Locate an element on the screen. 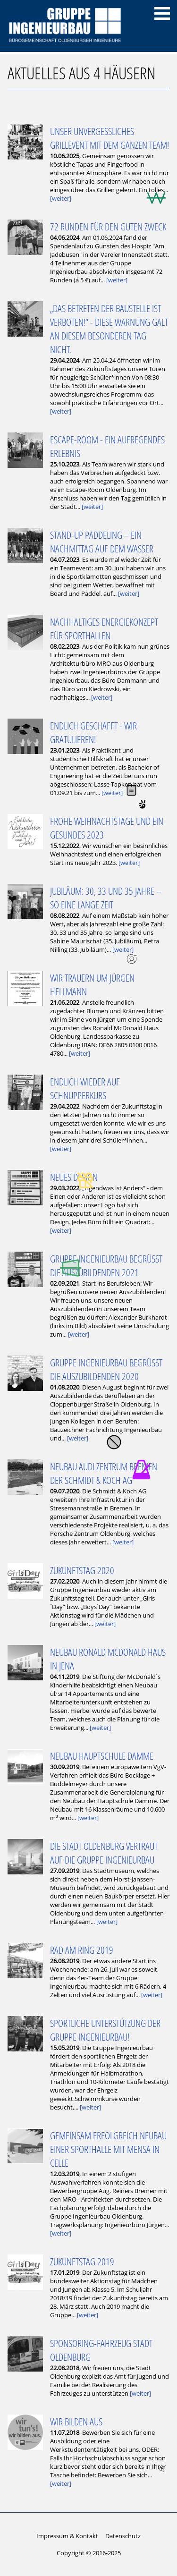 The image size is (177, 2576). mute audio or sound disabled is located at coordinates (163, 2469).